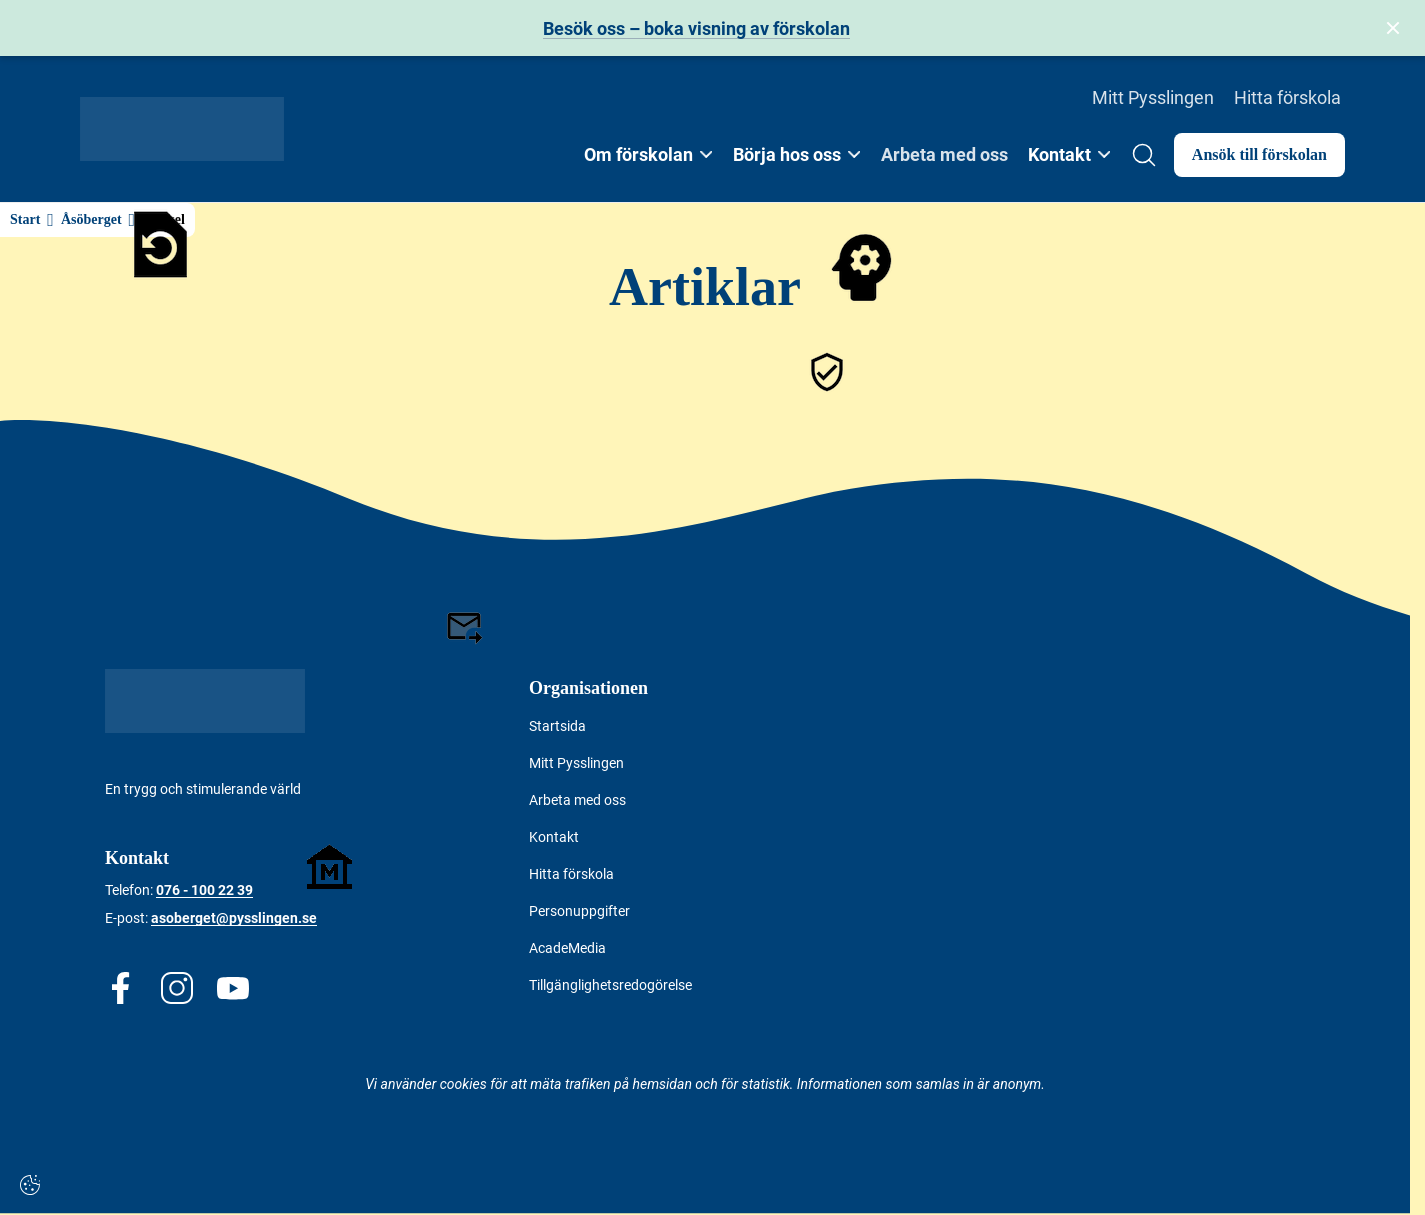 This screenshot has height=1215, width=1425. What do you see at coordinates (329, 866) in the screenshot?
I see `view nearby museums` at bounding box center [329, 866].